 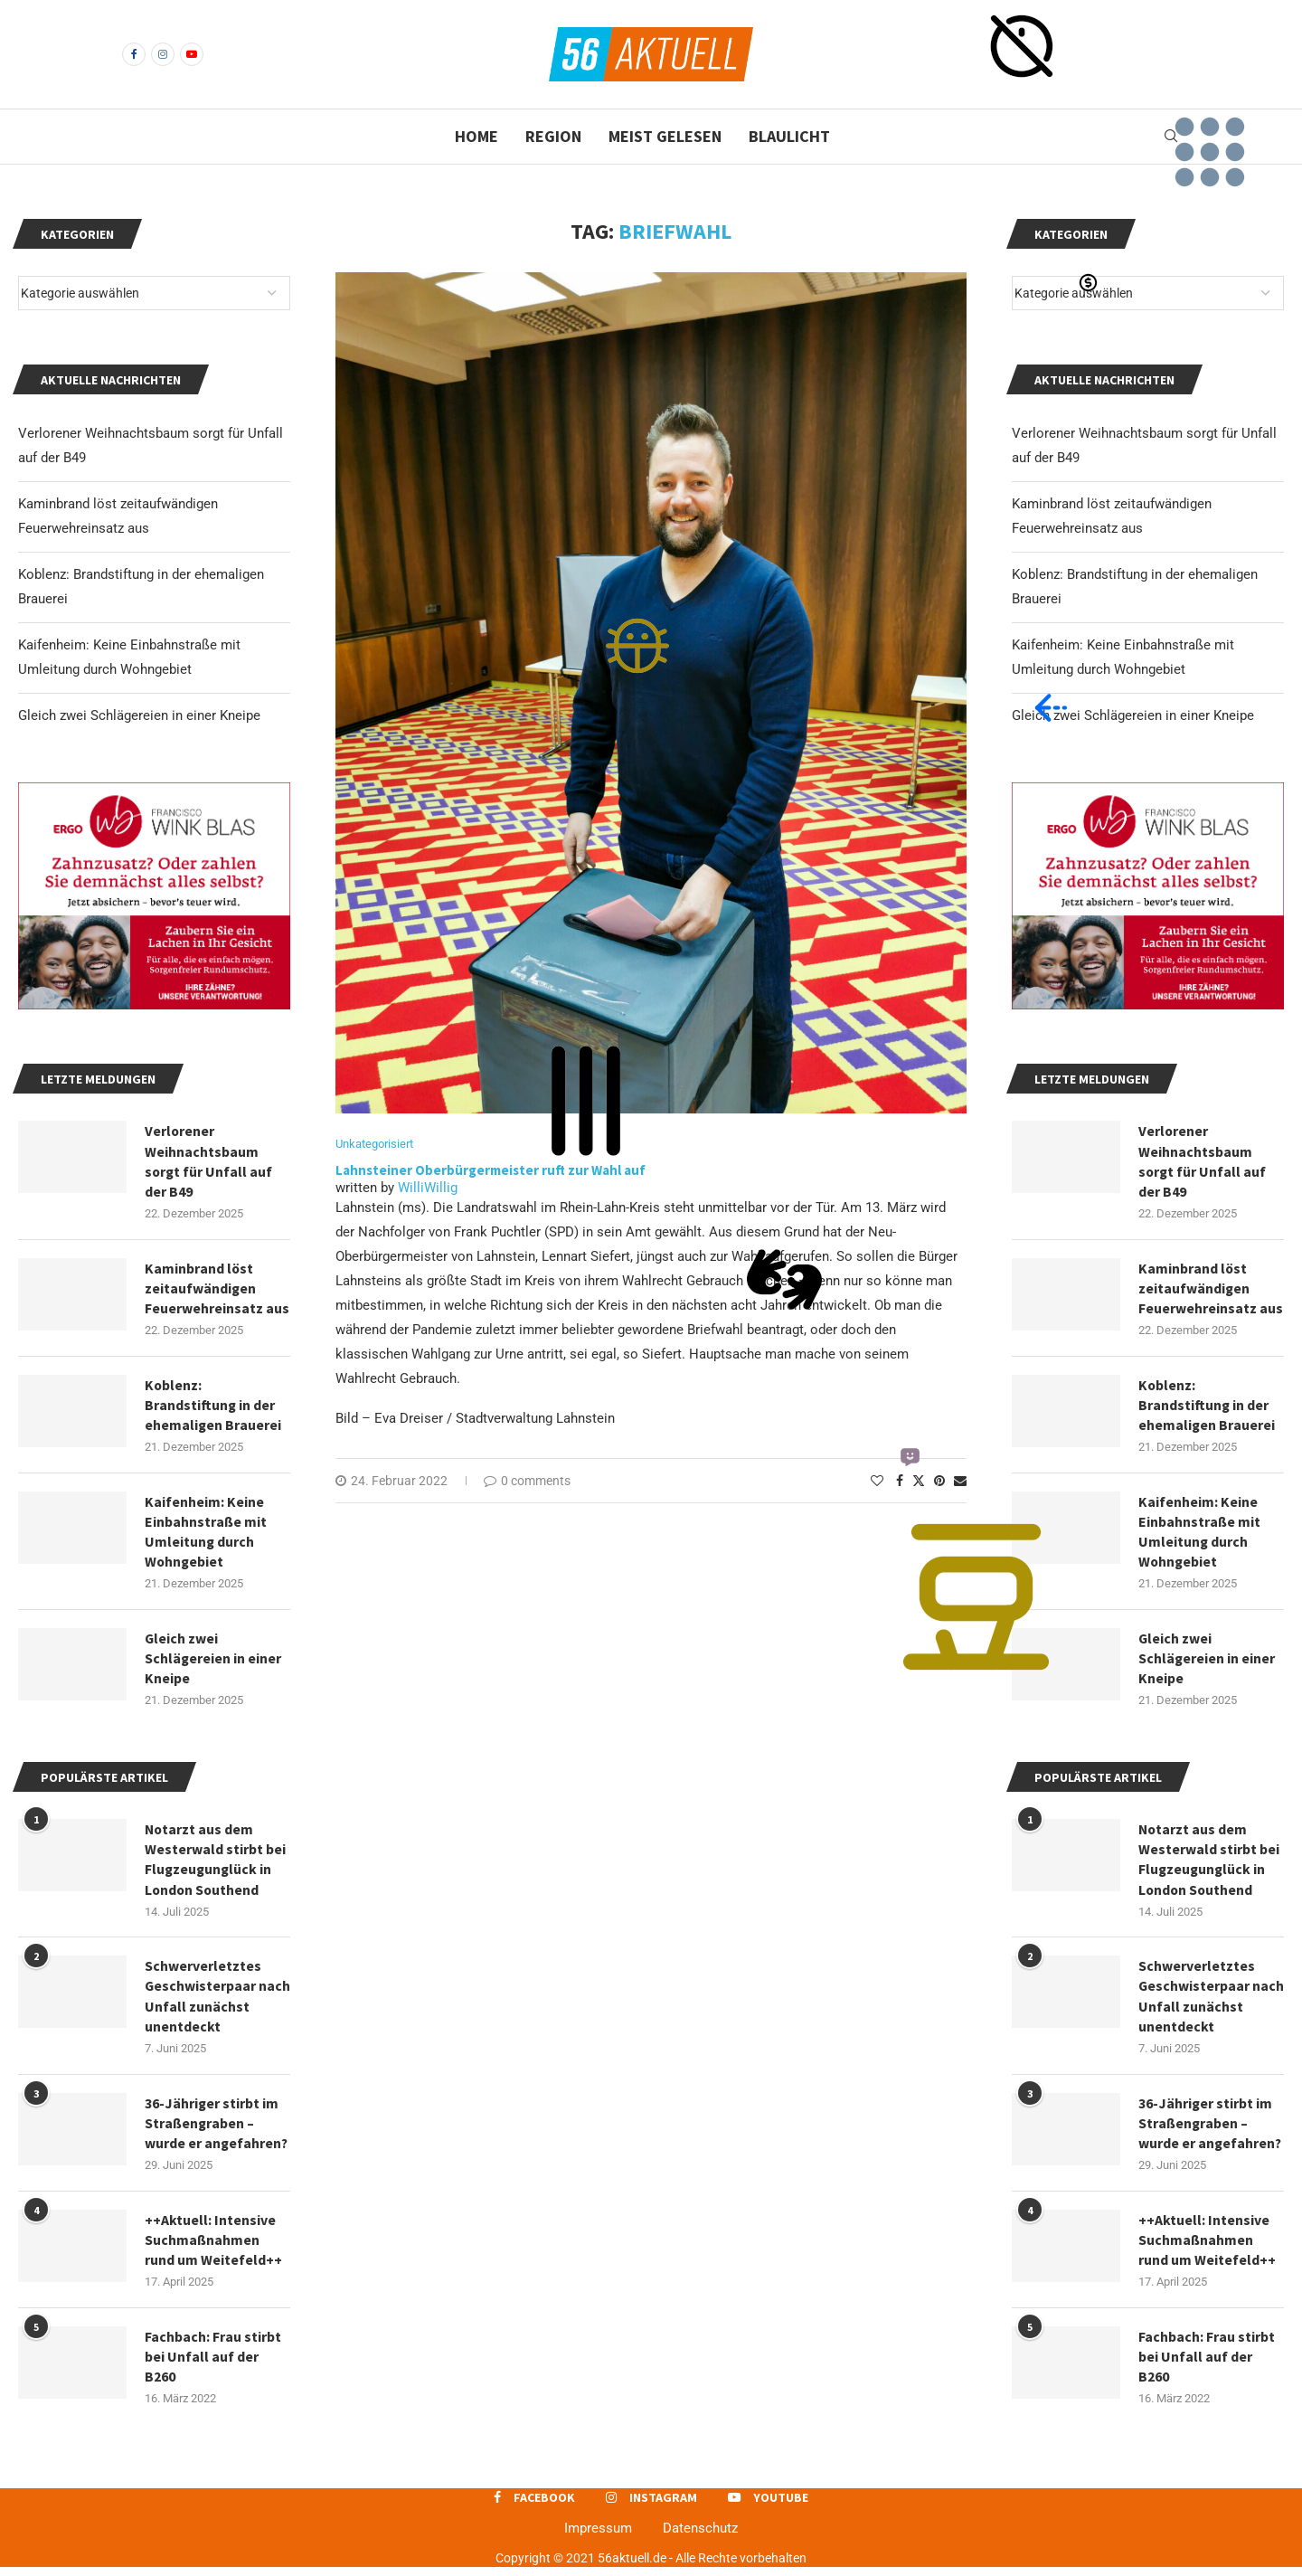 I want to click on open Douban app, so click(x=976, y=1596).